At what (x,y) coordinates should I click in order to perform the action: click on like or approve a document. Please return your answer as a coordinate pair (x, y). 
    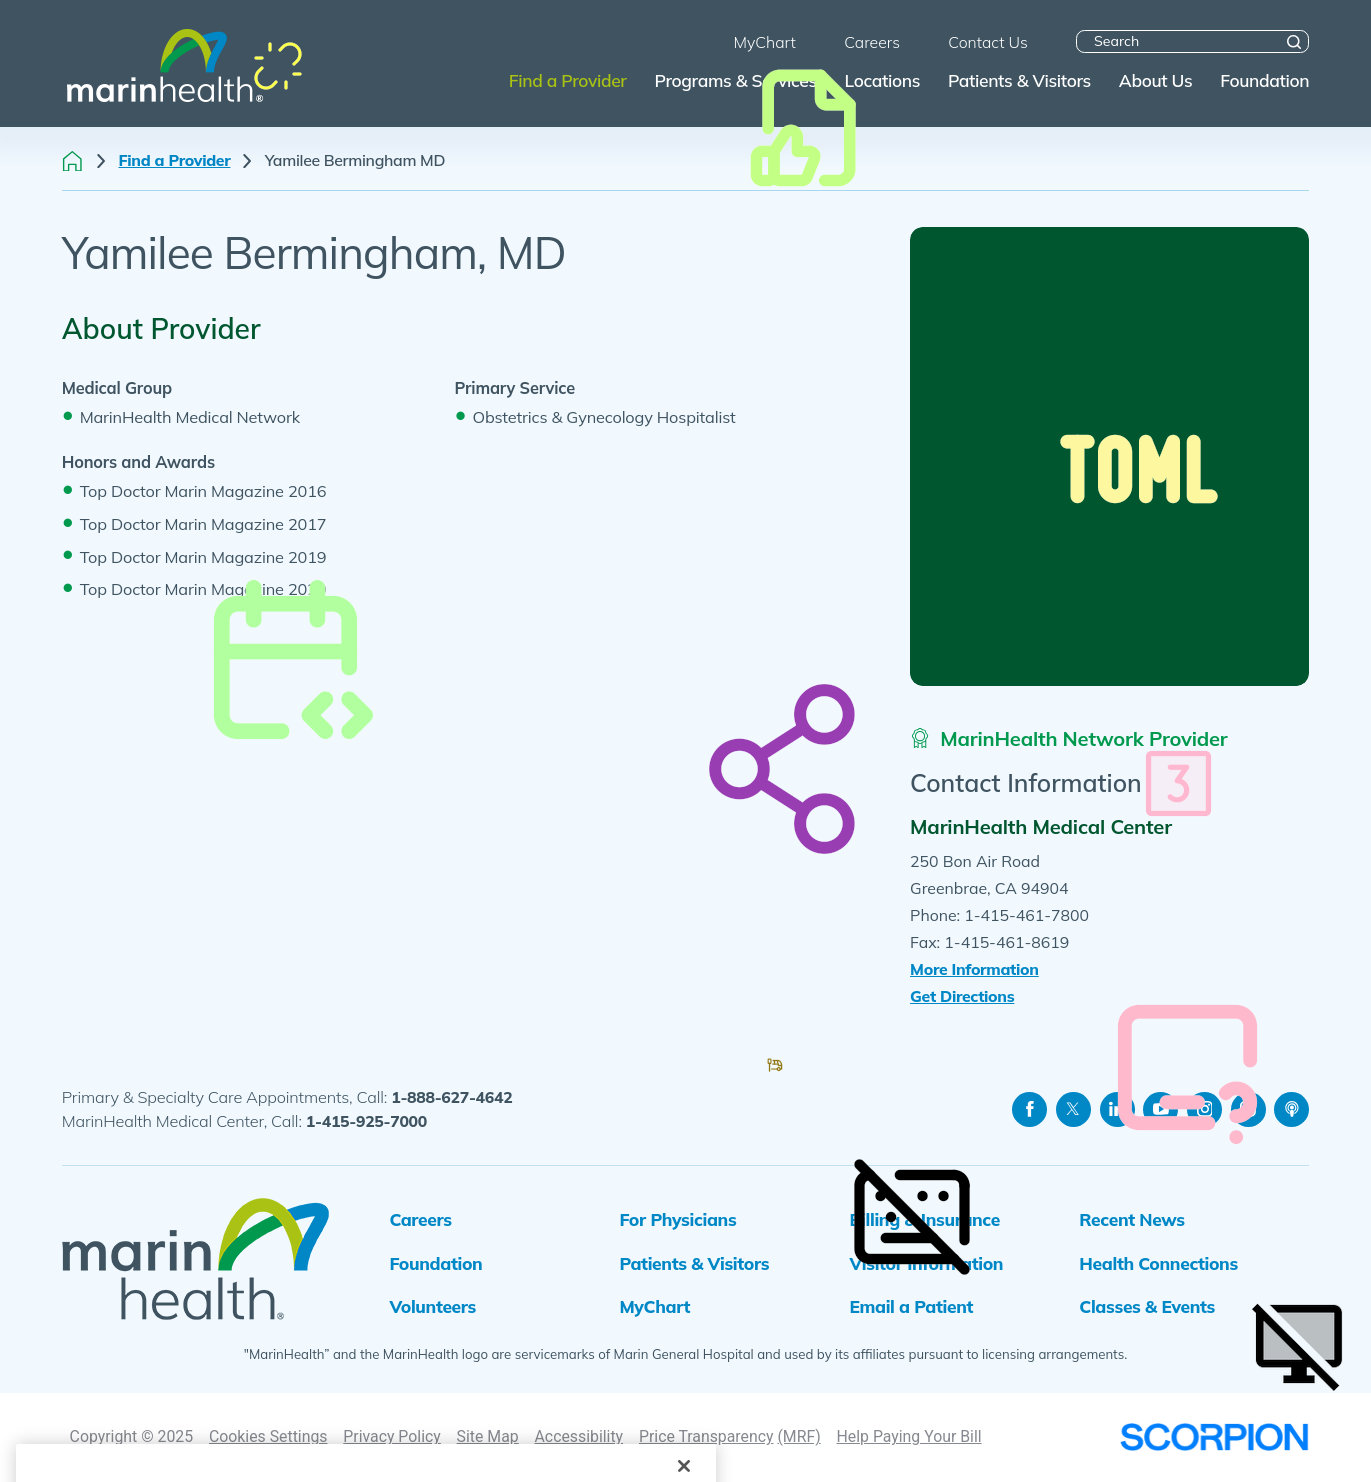
    Looking at the image, I should click on (809, 128).